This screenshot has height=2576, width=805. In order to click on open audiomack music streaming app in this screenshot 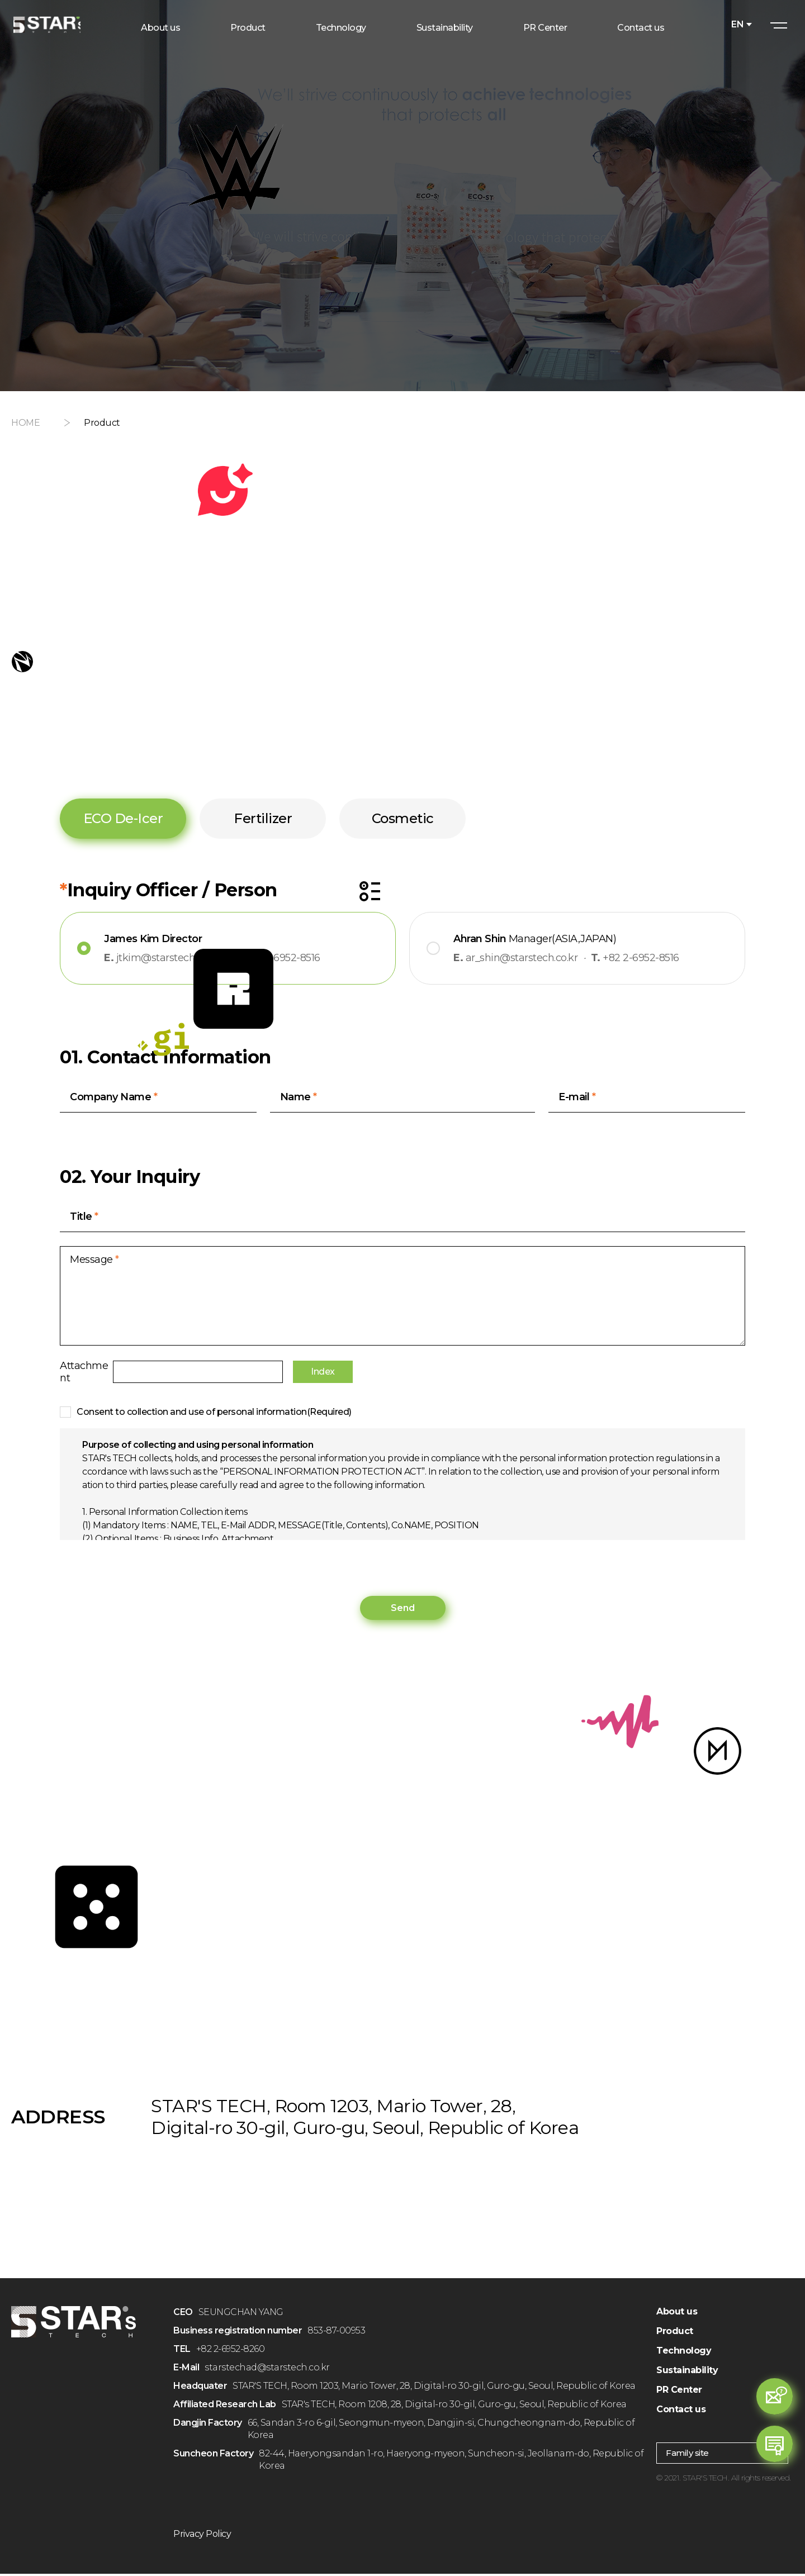, I will do `click(620, 1722)`.